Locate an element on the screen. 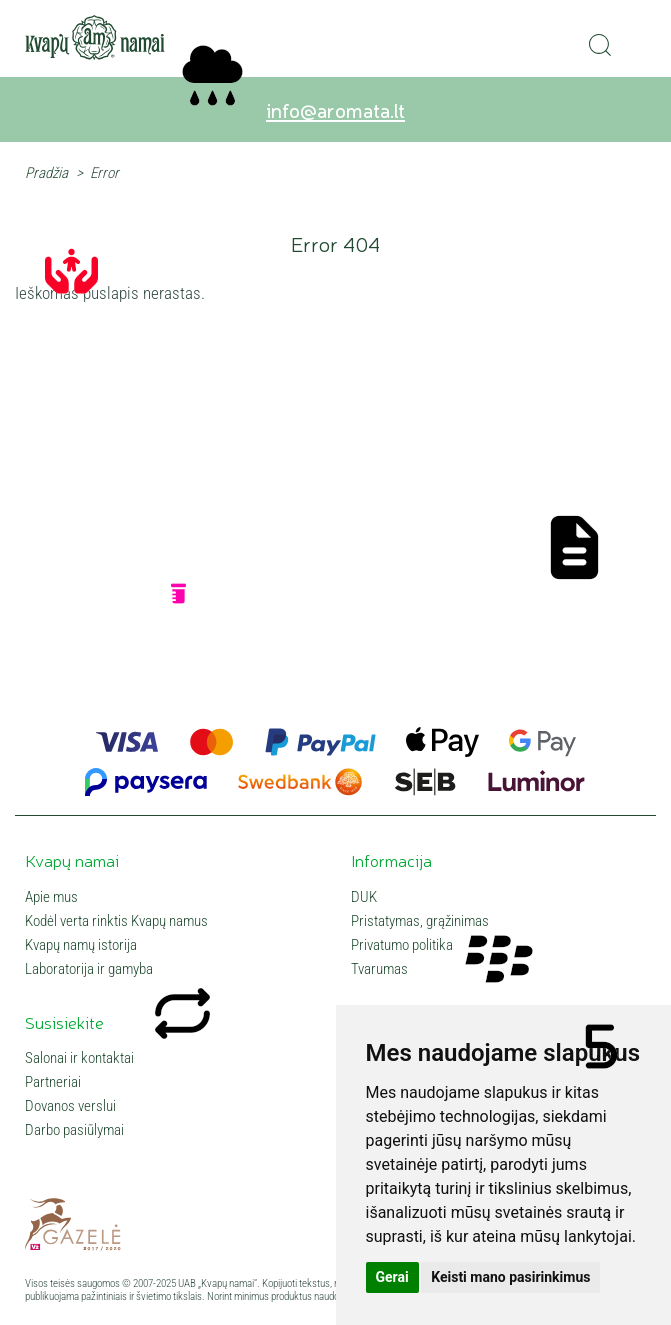 The width and height of the screenshot is (671, 1325). view prescription or medication details is located at coordinates (178, 593).